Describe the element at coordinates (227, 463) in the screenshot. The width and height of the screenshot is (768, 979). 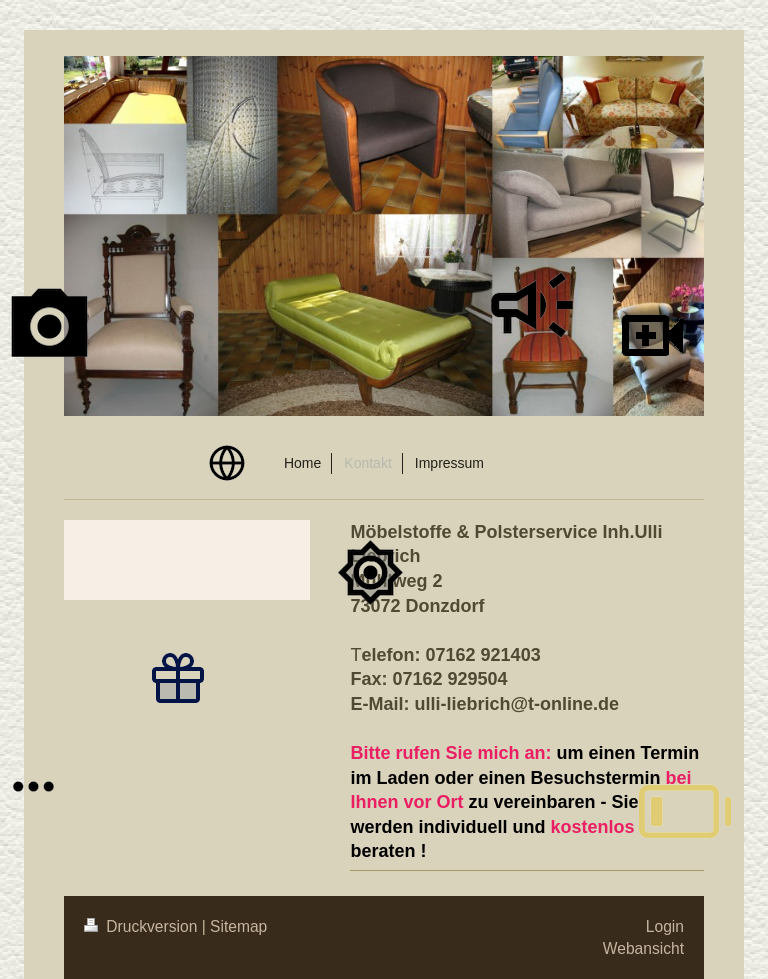
I see `switch to a different language or region` at that location.